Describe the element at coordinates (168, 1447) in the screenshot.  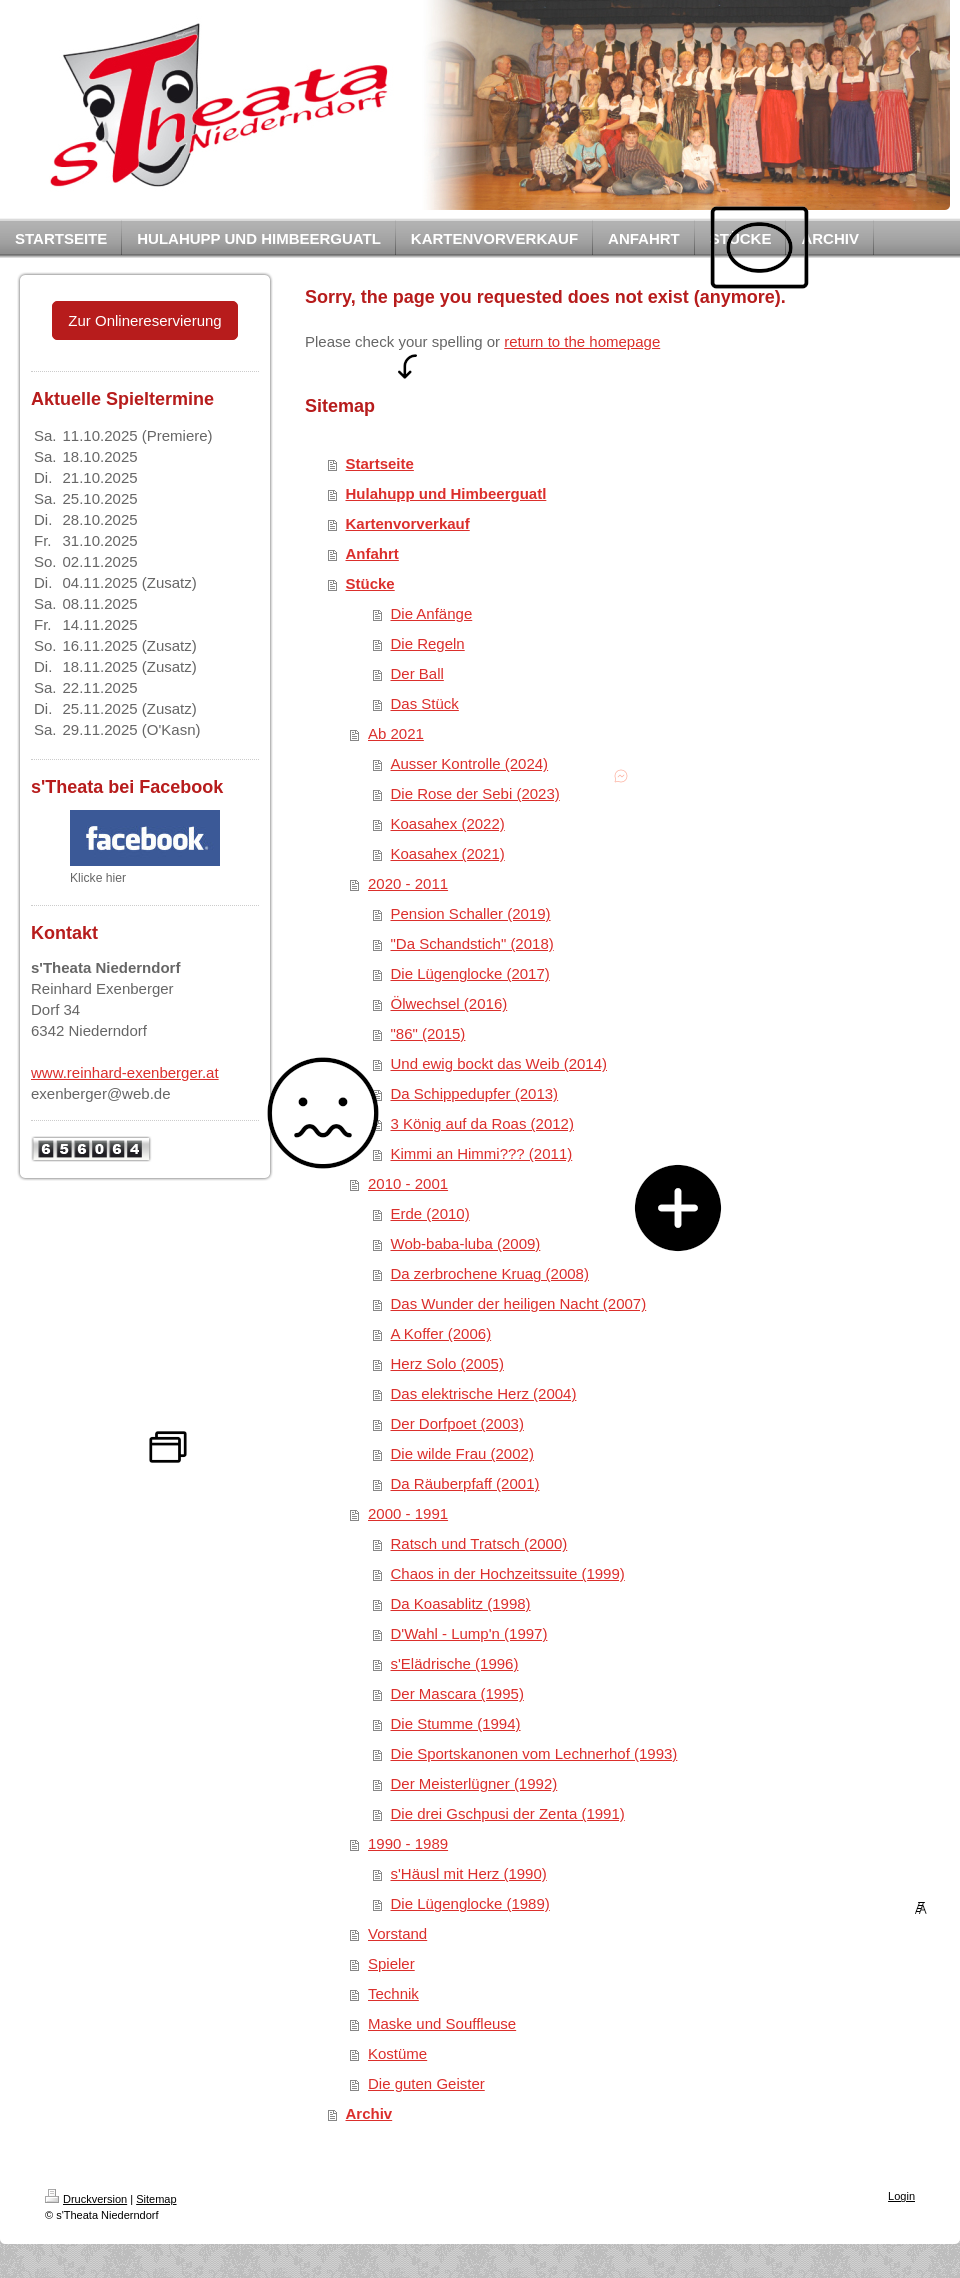
I see `open multiple browser windows` at that location.